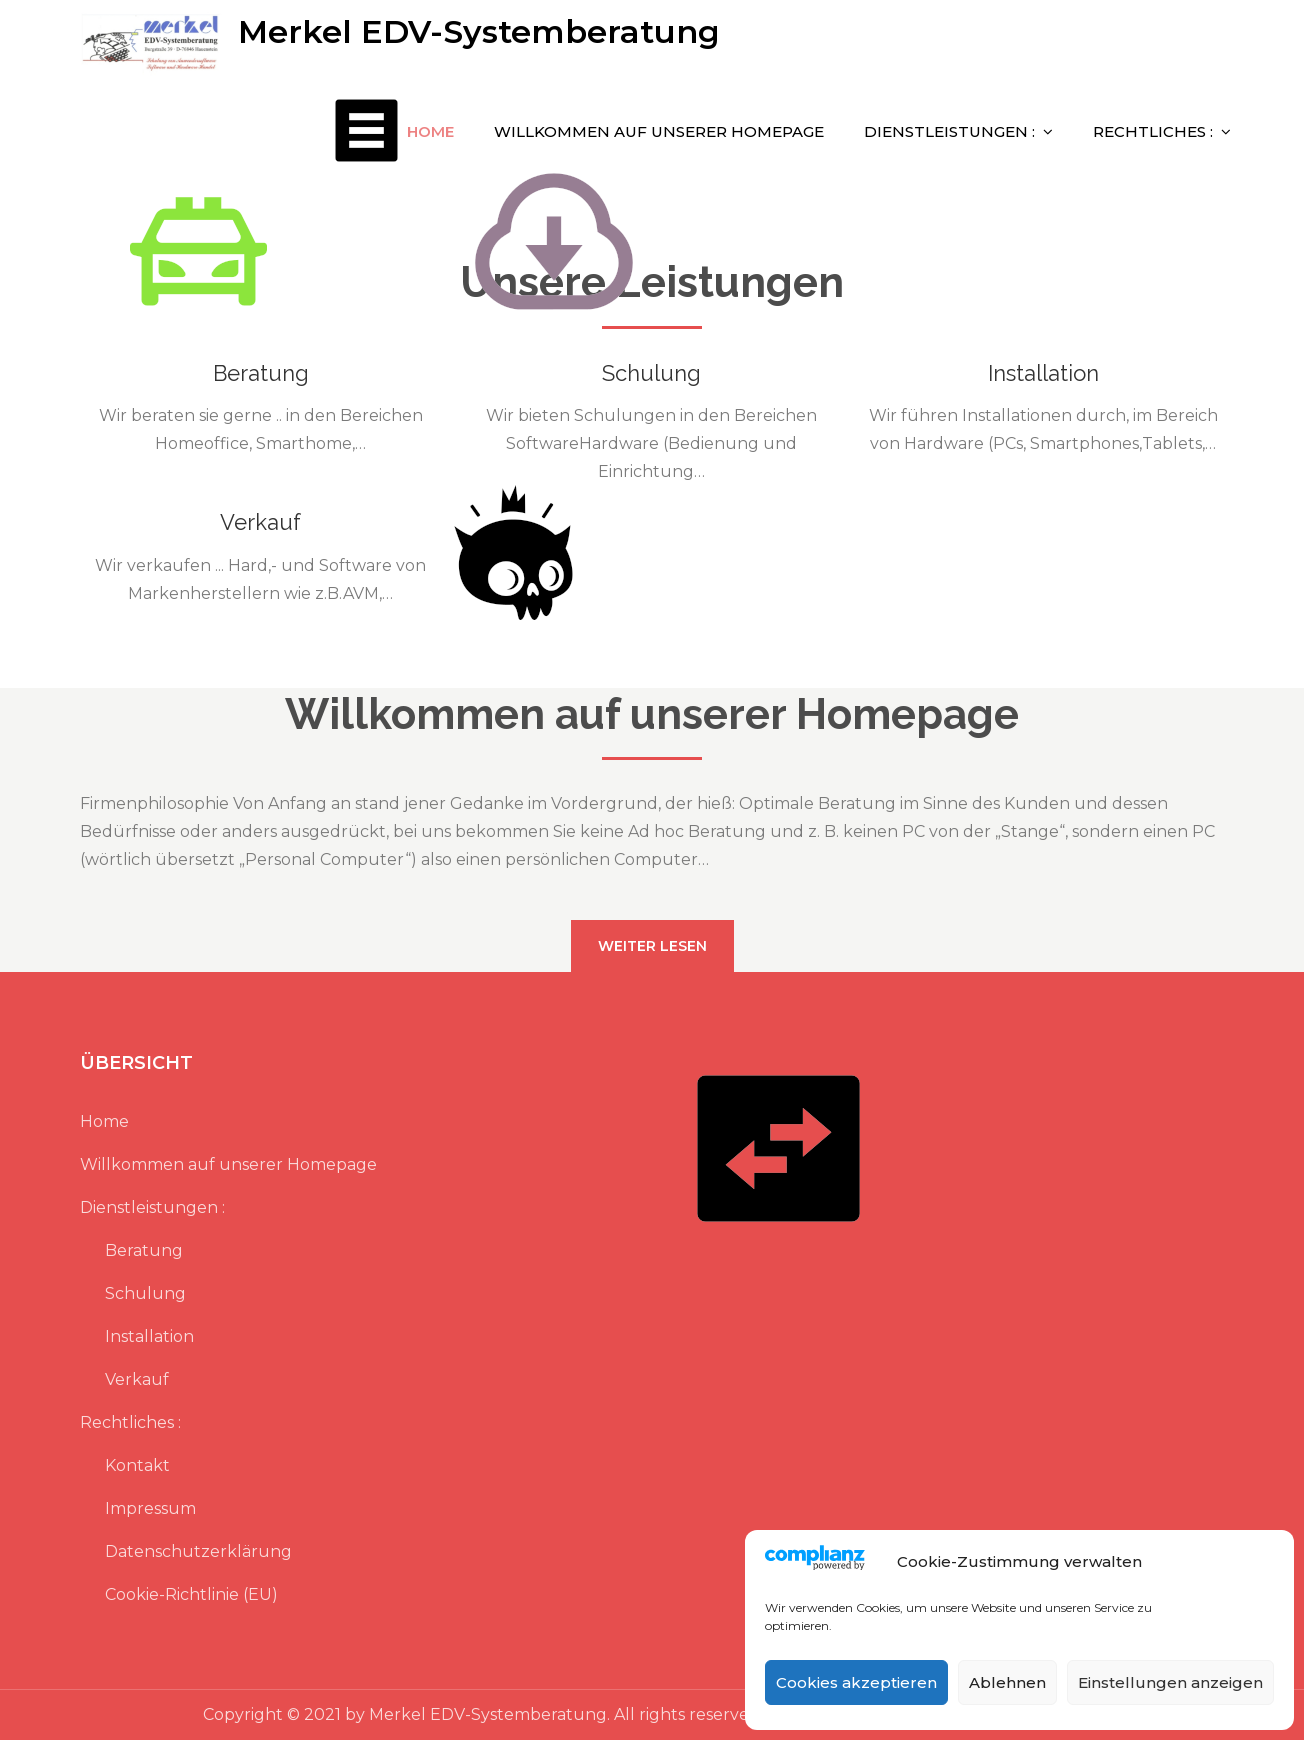  What do you see at coordinates (554, 245) in the screenshot?
I see `download file from cloud storage` at bounding box center [554, 245].